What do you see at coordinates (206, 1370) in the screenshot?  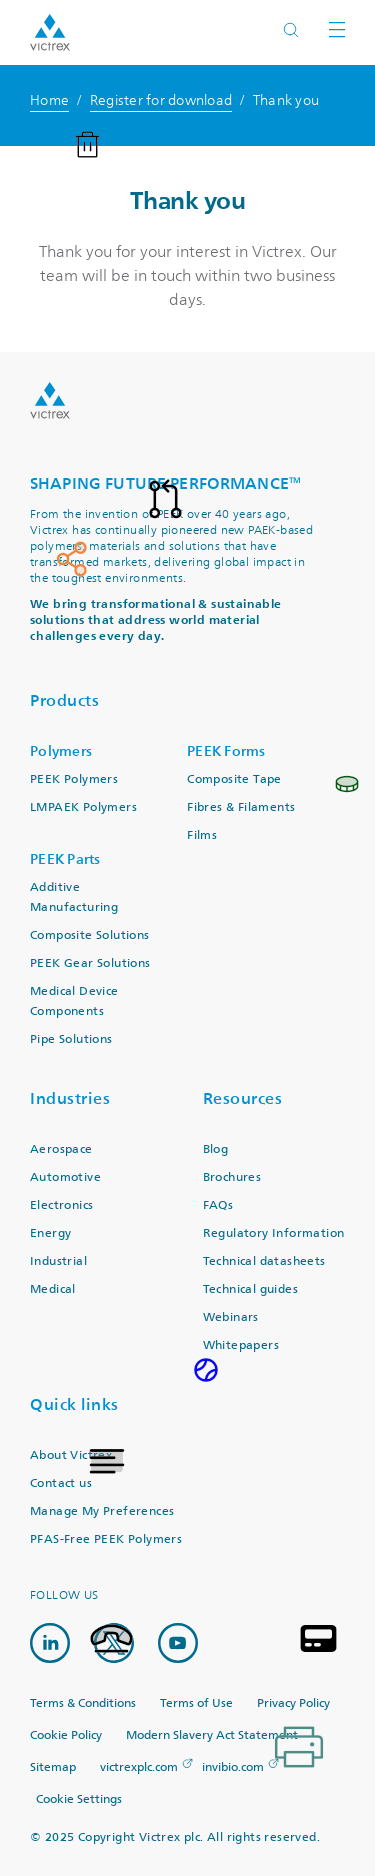 I see `access tennis or racquet sports content` at bounding box center [206, 1370].